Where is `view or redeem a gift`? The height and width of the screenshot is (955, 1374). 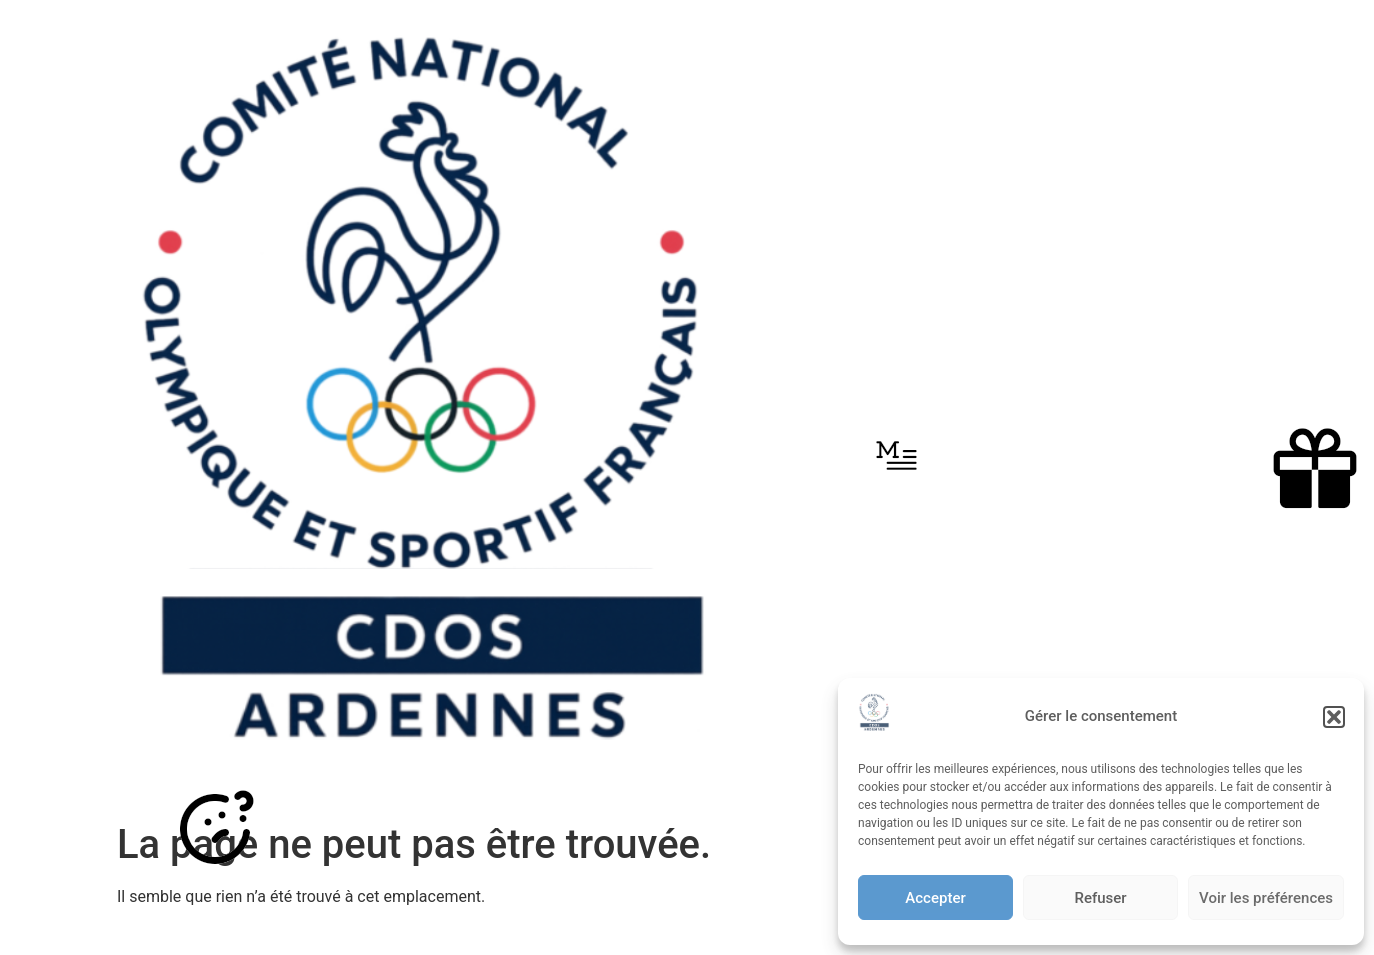
view or redeem a gift is located at coordinates (1315, 473).